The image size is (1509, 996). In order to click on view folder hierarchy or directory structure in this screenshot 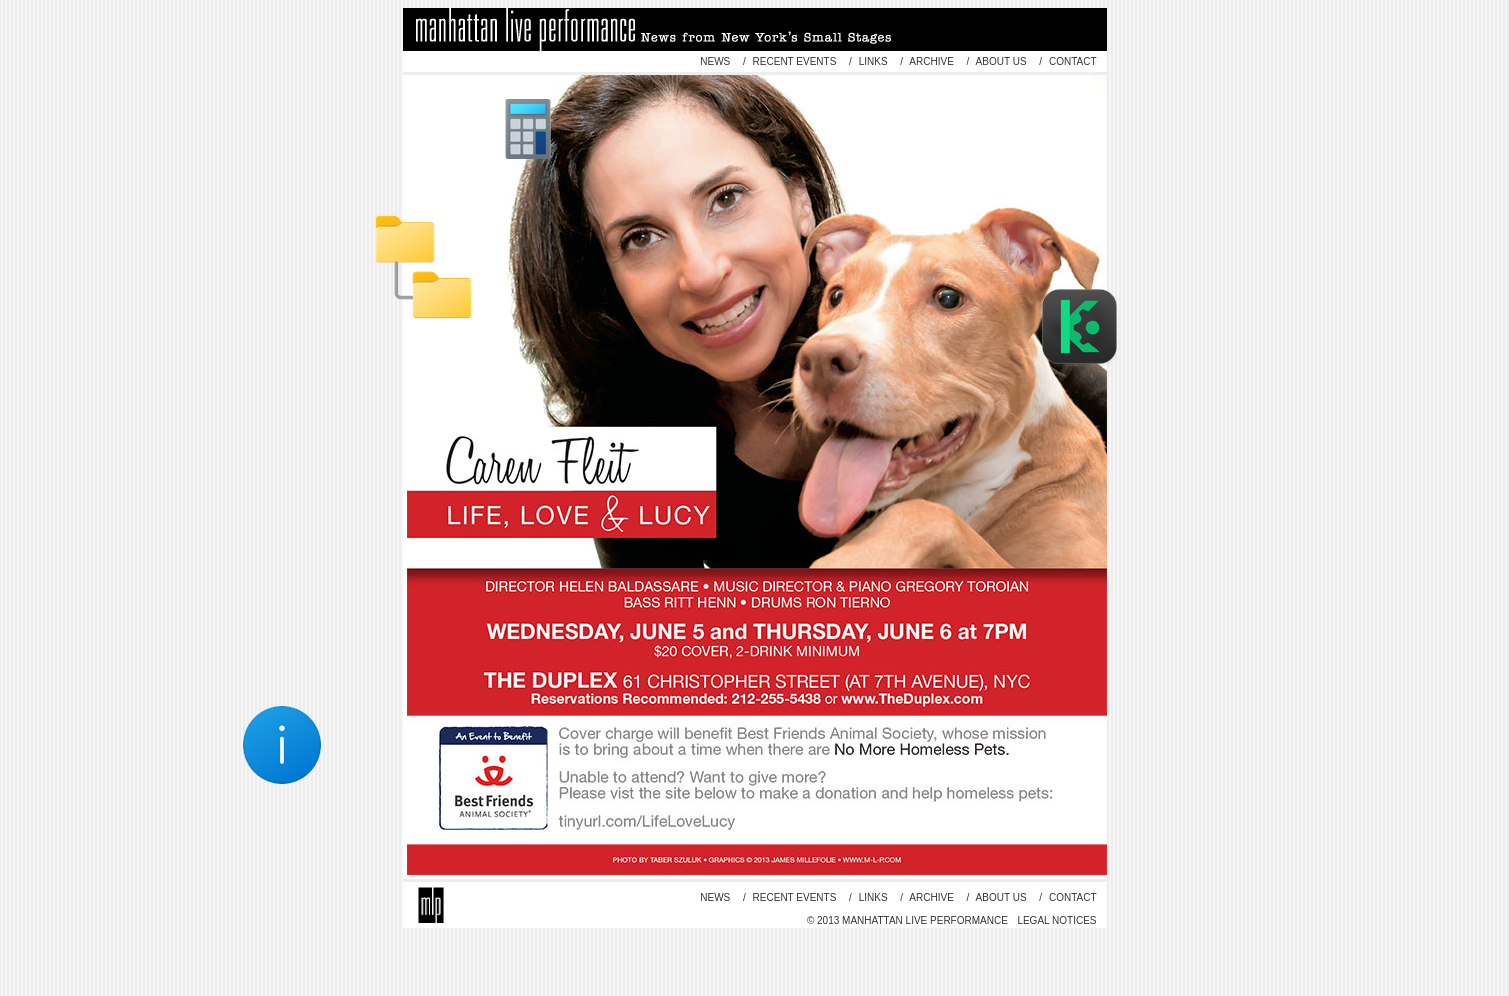, I will do `click(426, 266)`.